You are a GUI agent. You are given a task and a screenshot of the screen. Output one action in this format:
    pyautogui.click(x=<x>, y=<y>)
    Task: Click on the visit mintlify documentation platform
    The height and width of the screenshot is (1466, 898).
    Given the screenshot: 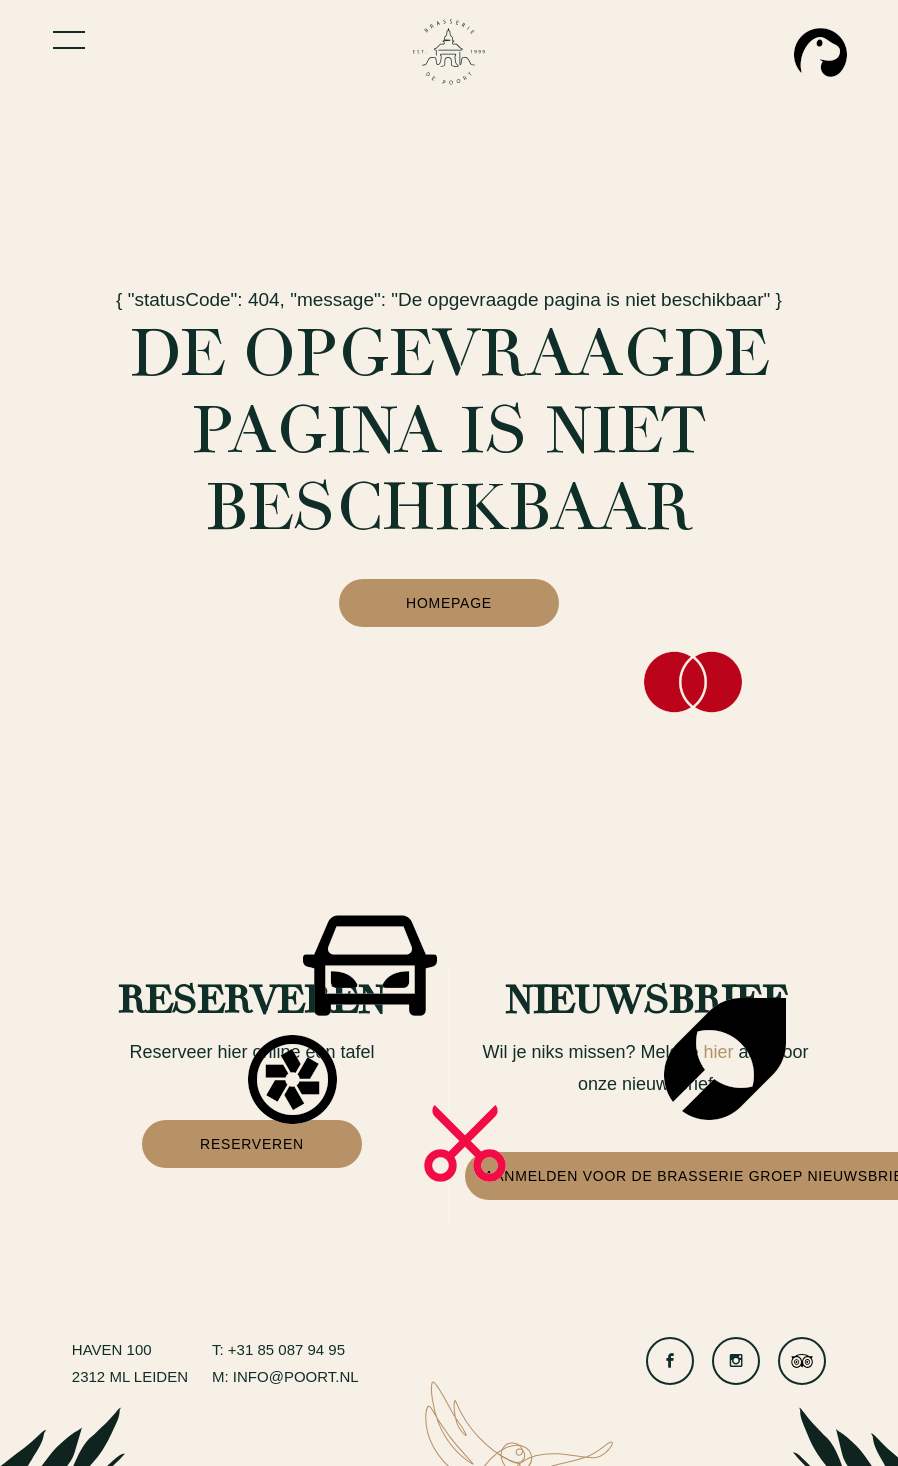 What is the action you would take?
    pyautogui.click(x=725, y=1059)
    